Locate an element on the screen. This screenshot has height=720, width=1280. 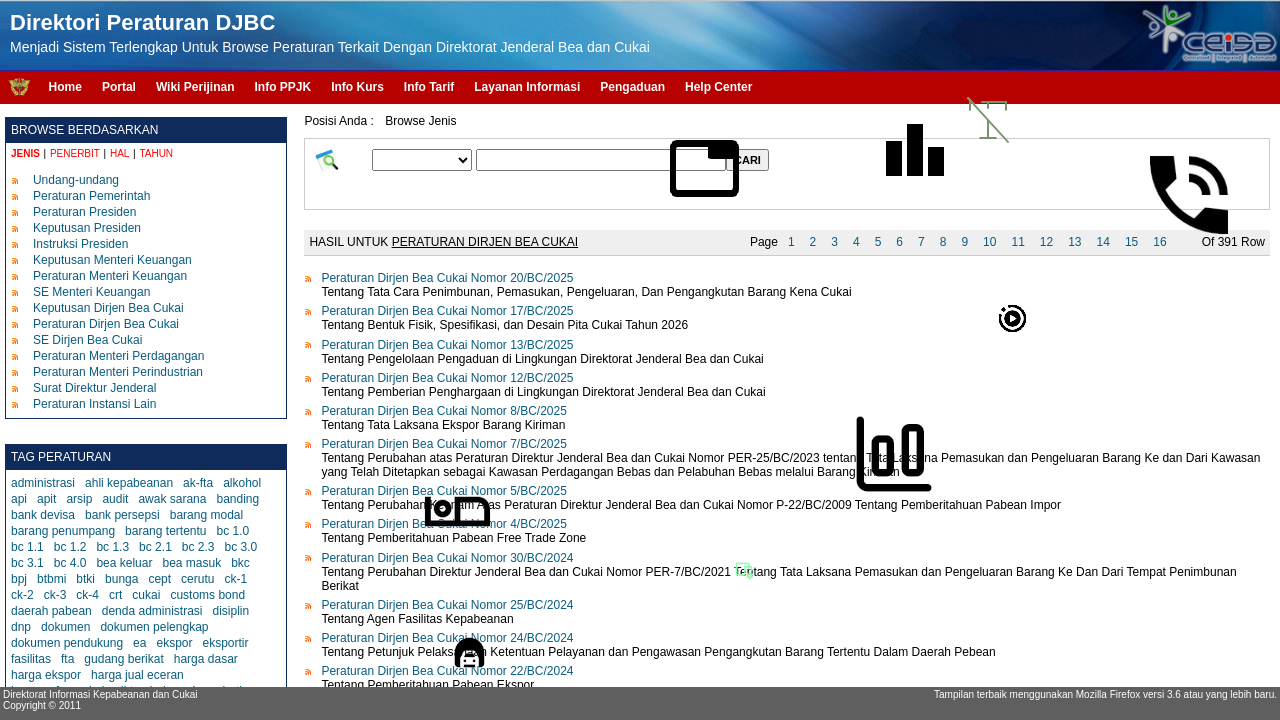
open a new browser tab is located at coordinates (704, 168).